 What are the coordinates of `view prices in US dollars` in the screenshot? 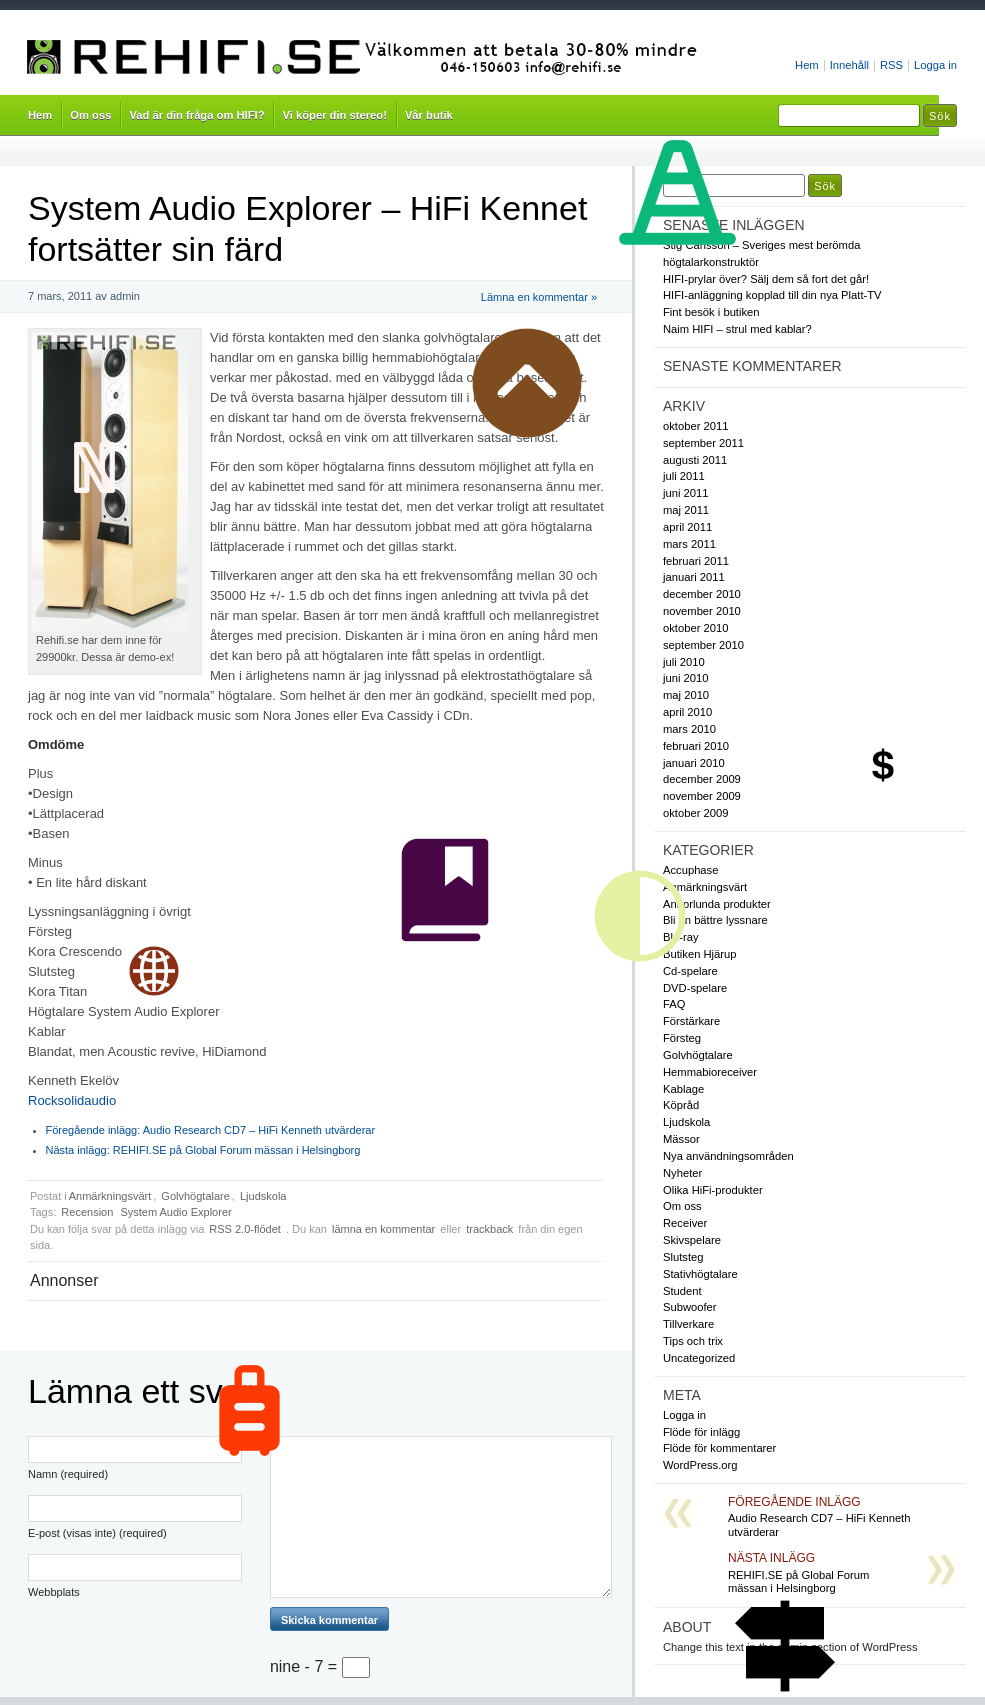 It's located at (883, 765).